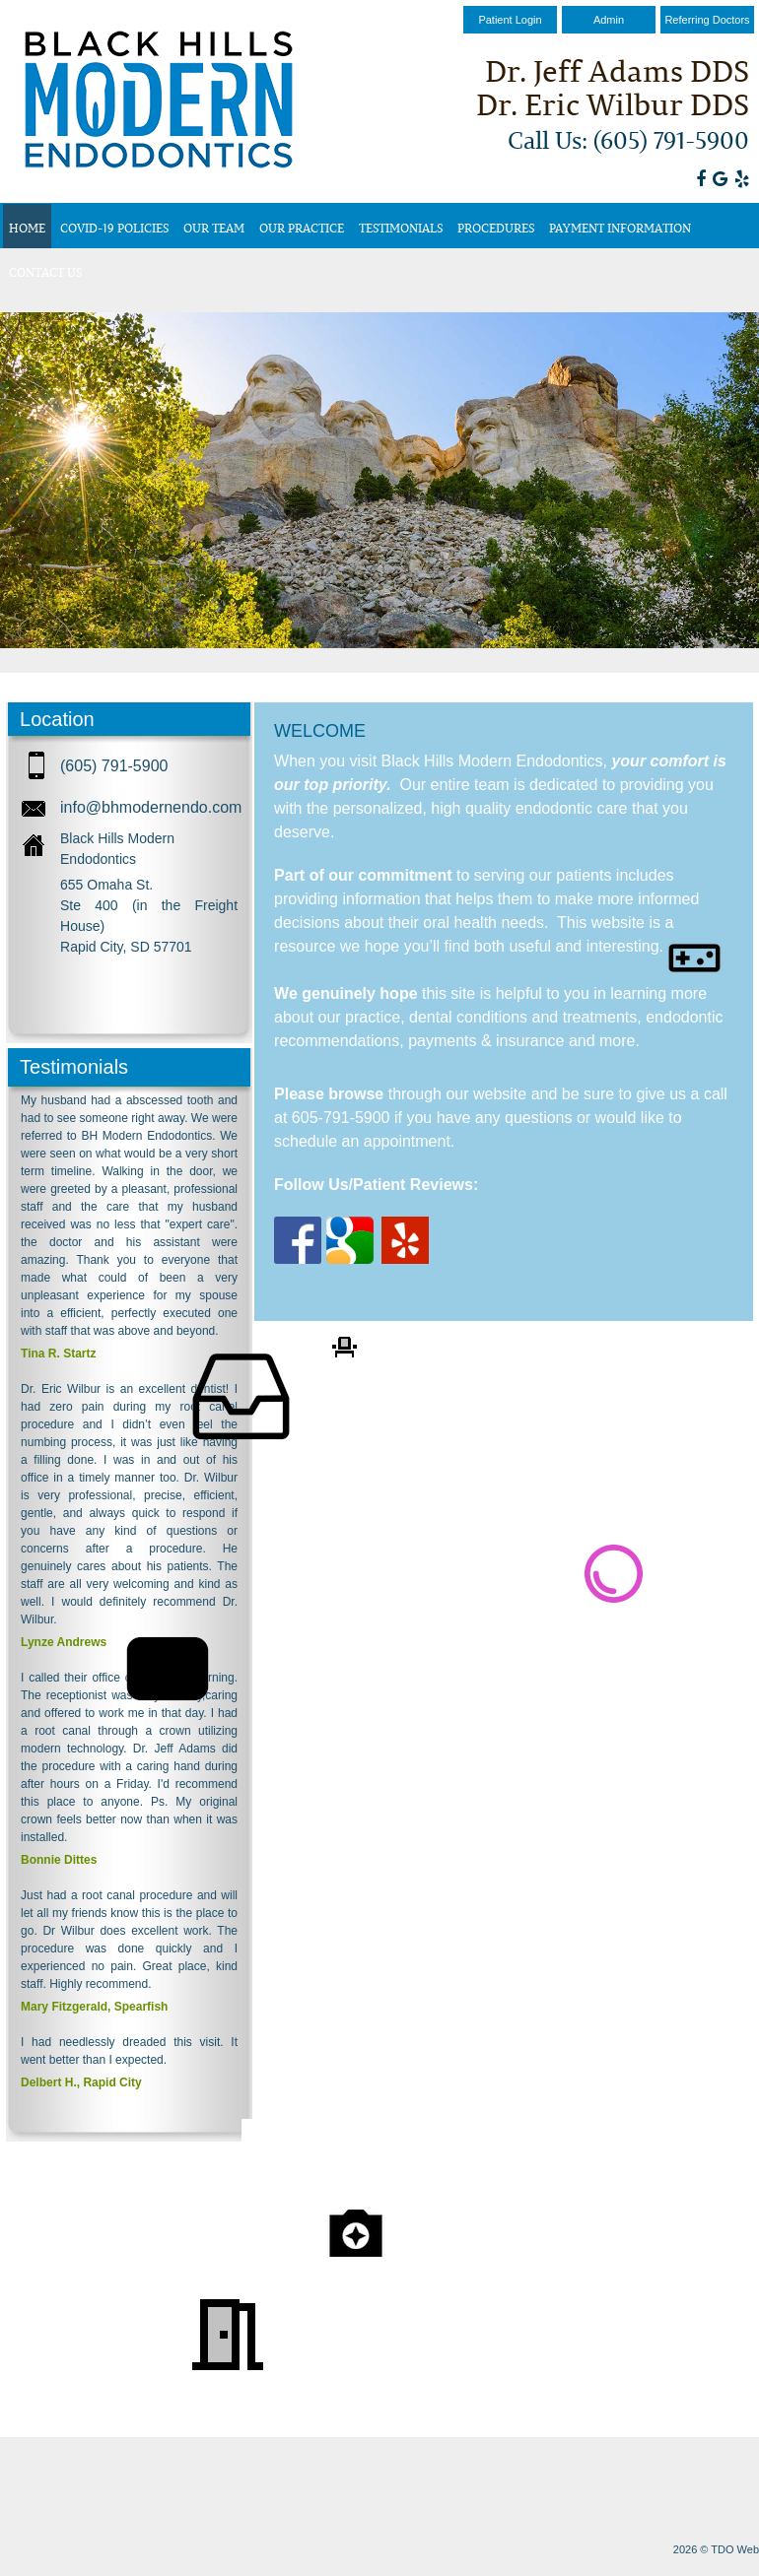 The width and height of the screenshot is (759, 2576). What do you see at coordinates (228, 2335) in the screenshot?
I see `enter or access a meeting room` at bounding box center [228, 2335].